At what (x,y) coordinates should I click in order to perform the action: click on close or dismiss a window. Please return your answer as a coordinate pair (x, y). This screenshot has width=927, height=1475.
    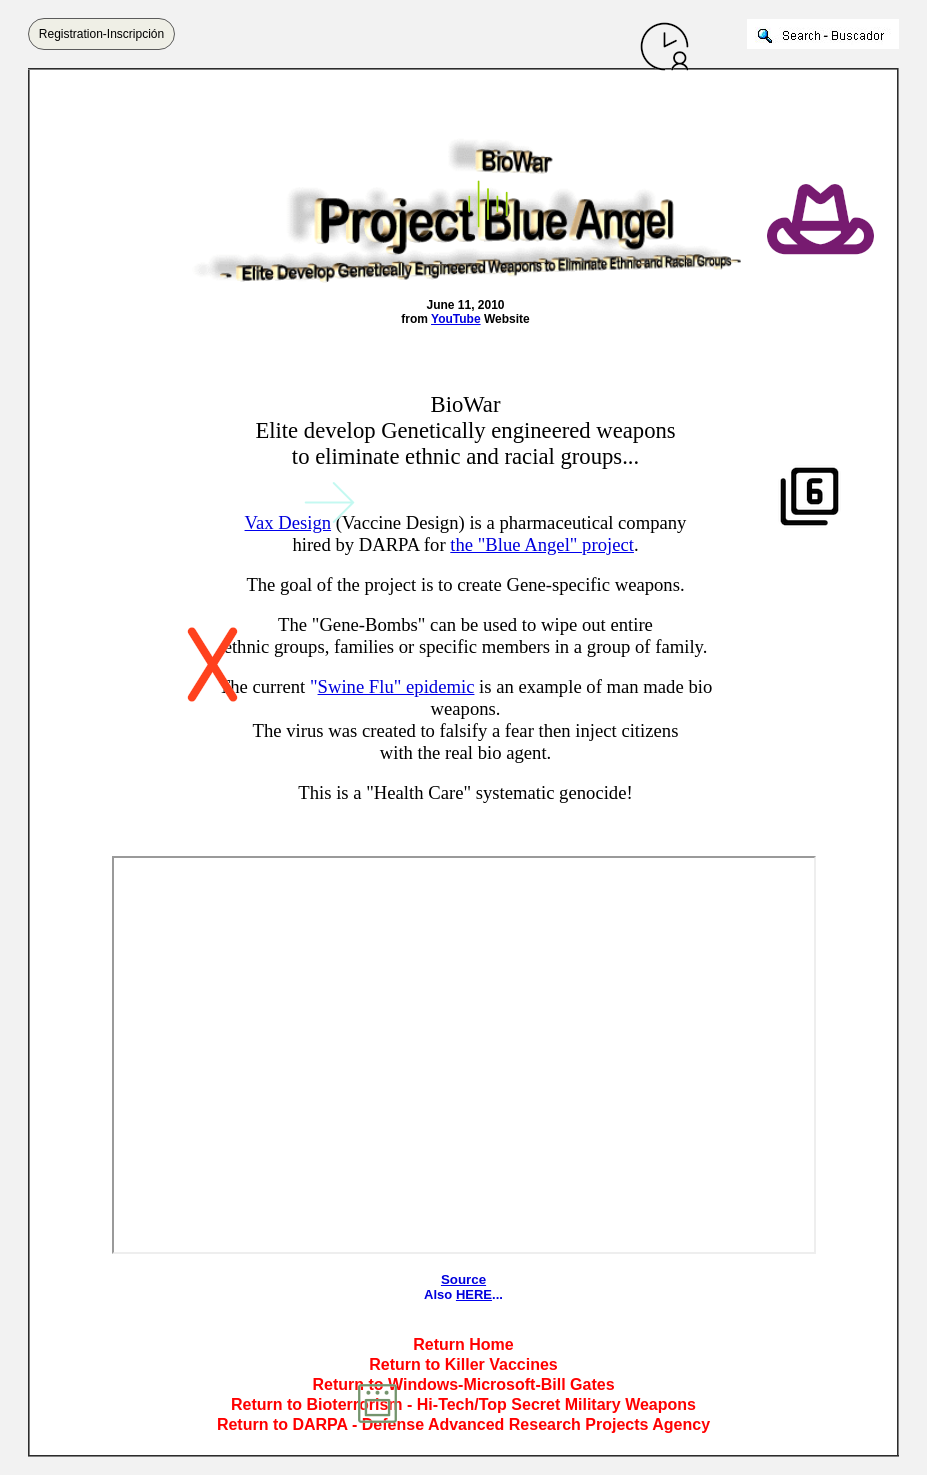
    Looking at the image, I should click on (212, 664).